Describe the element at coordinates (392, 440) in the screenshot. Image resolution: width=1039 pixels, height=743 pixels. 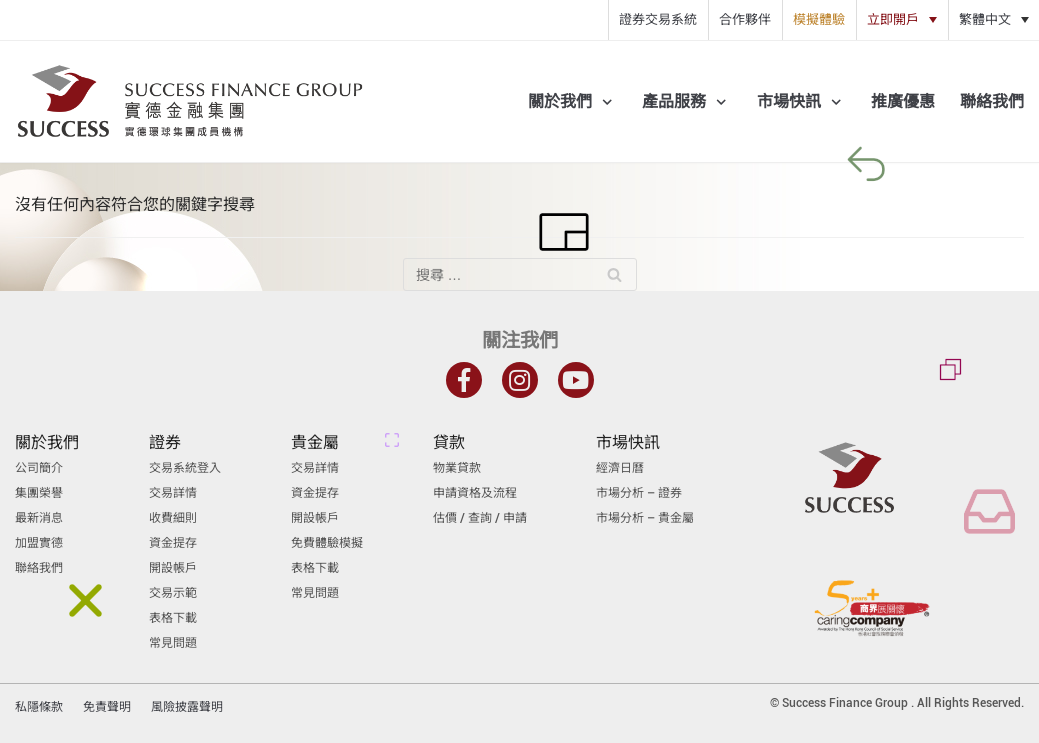
I see `enter full screen mode` at that location.